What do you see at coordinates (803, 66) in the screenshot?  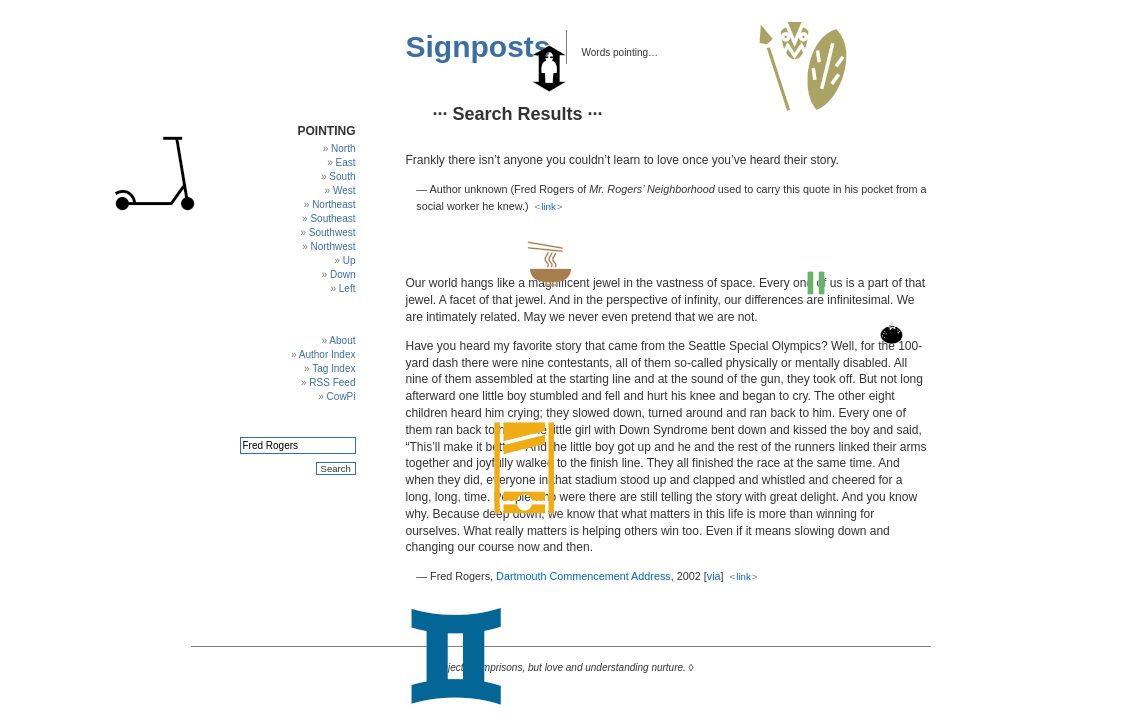 I see `access tribal or primitive gear category` at bounding box center [803, 66].